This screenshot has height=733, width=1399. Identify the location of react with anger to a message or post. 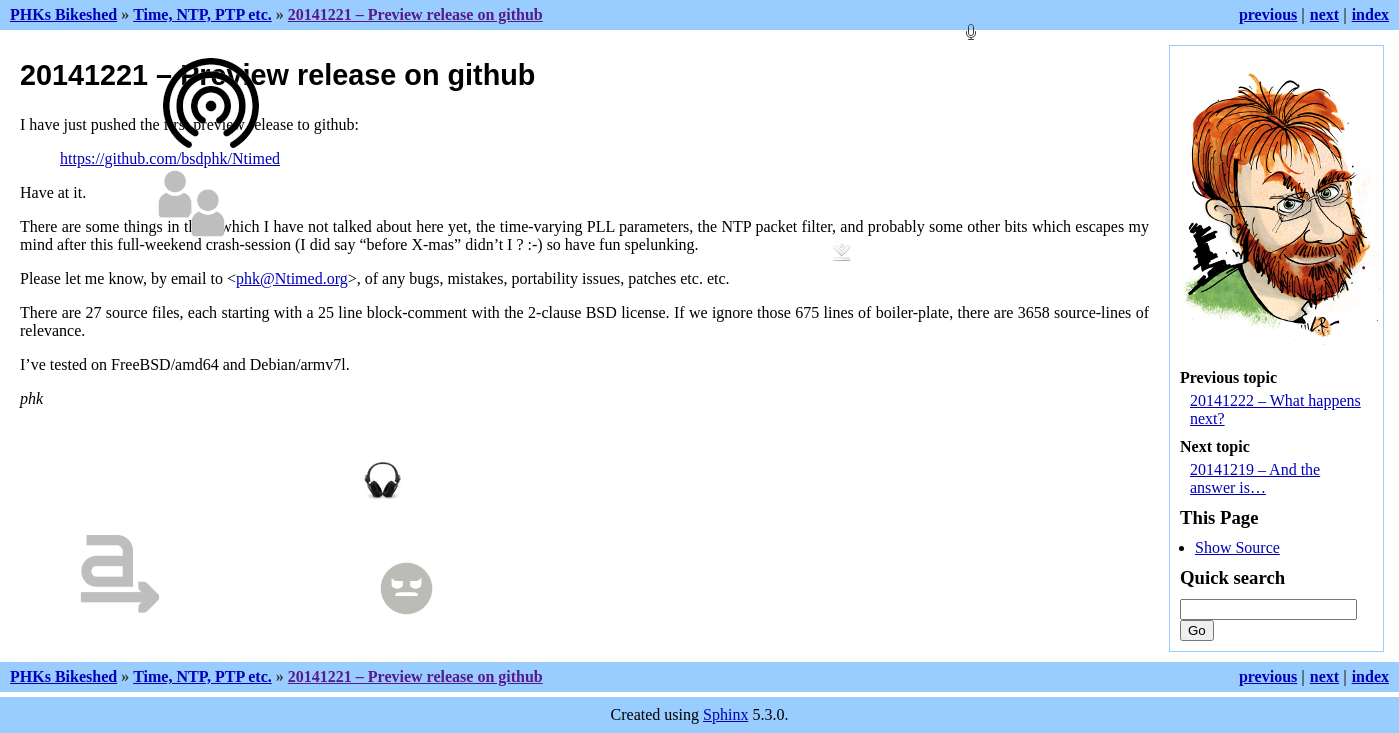
(406, 588).